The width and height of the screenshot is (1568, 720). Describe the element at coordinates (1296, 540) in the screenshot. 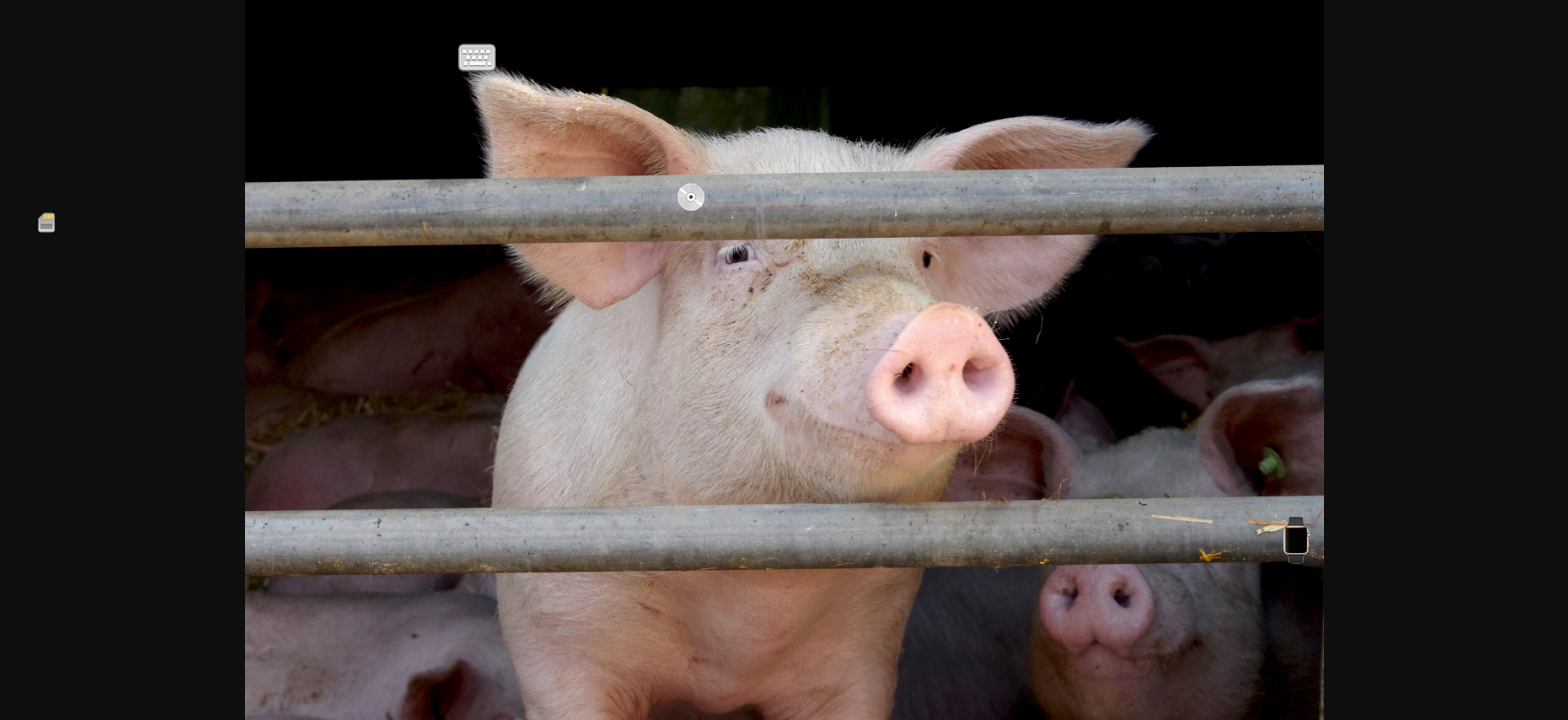

I see `manage connected Apple Watch device` at that location.